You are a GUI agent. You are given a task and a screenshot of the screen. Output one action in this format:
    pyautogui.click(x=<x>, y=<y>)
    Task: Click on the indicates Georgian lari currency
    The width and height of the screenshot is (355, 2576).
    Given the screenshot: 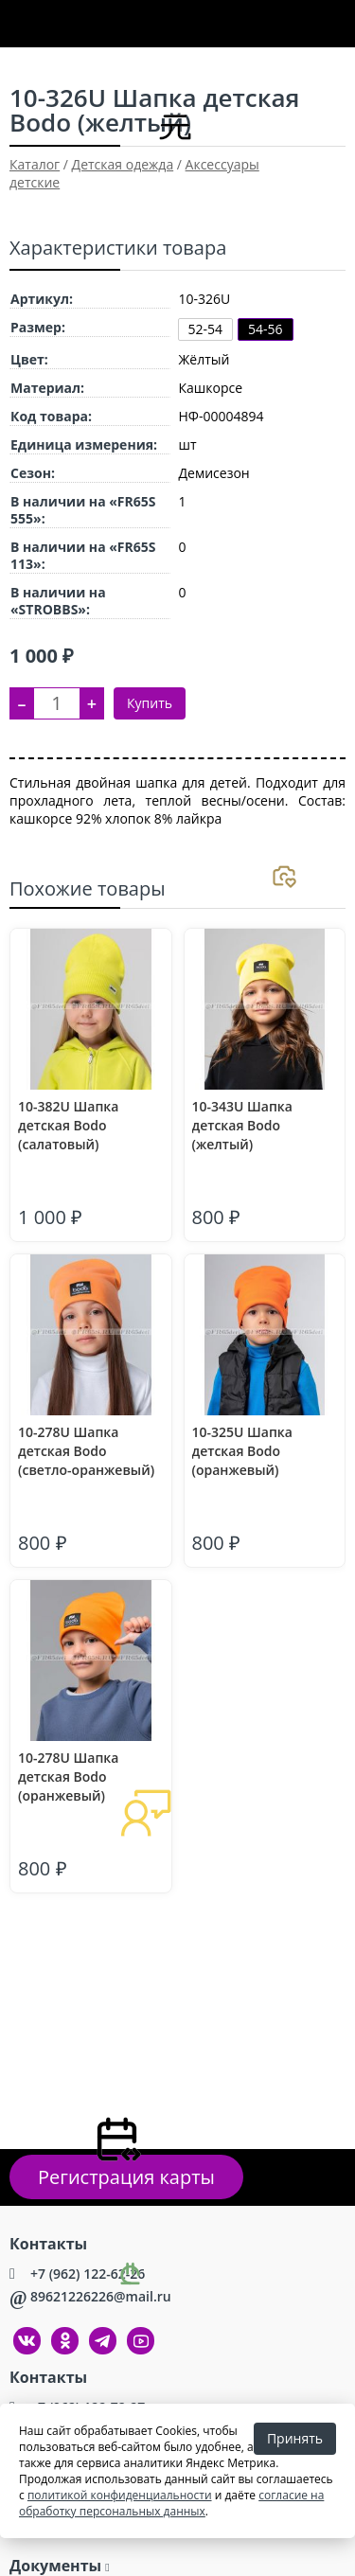 What is the action you would take?
    pyautogui.click(x=130, y=2273)
    